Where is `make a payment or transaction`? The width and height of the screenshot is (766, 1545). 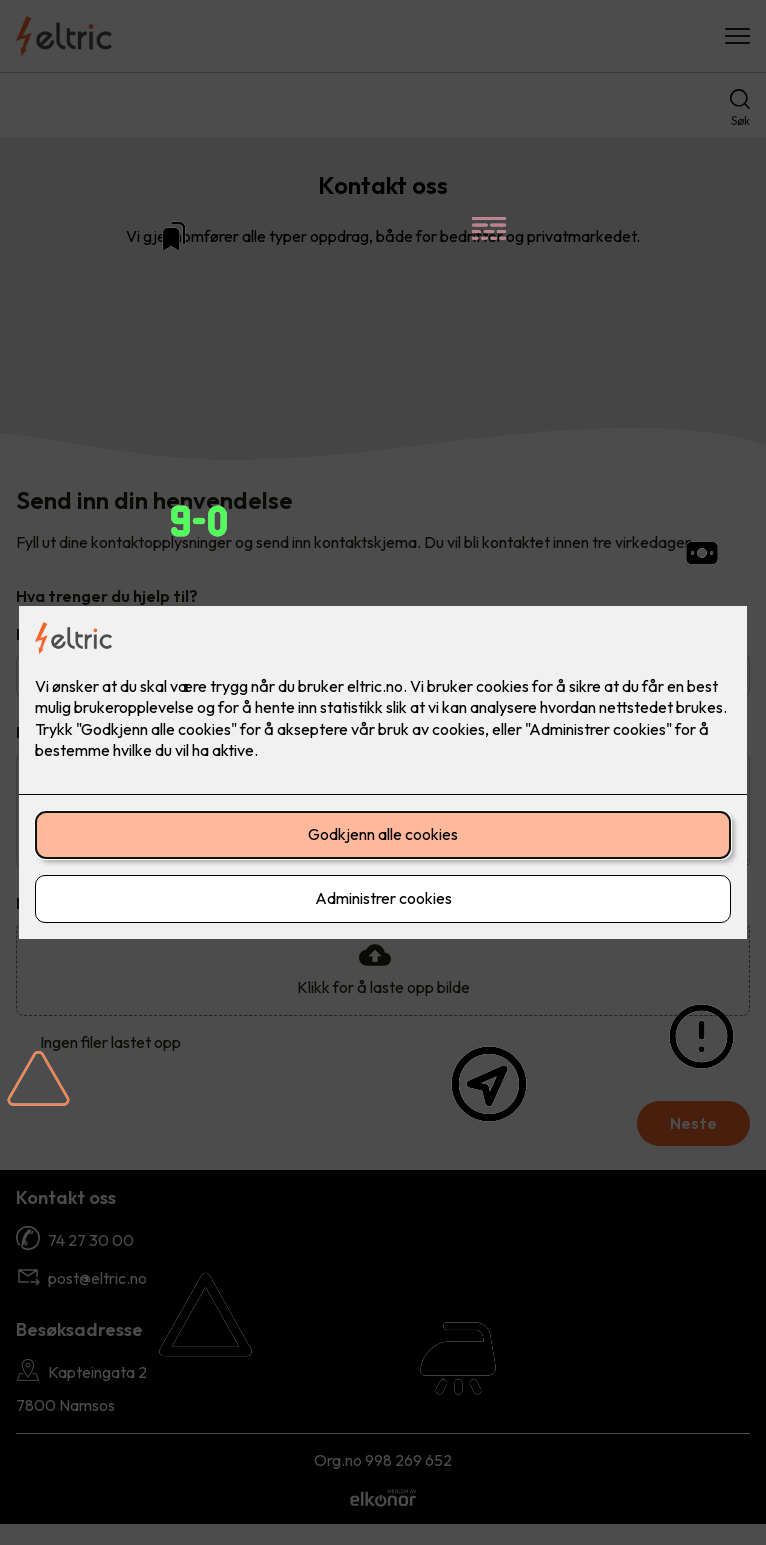
make a payment or transaction is located at coordinates (702, 553).